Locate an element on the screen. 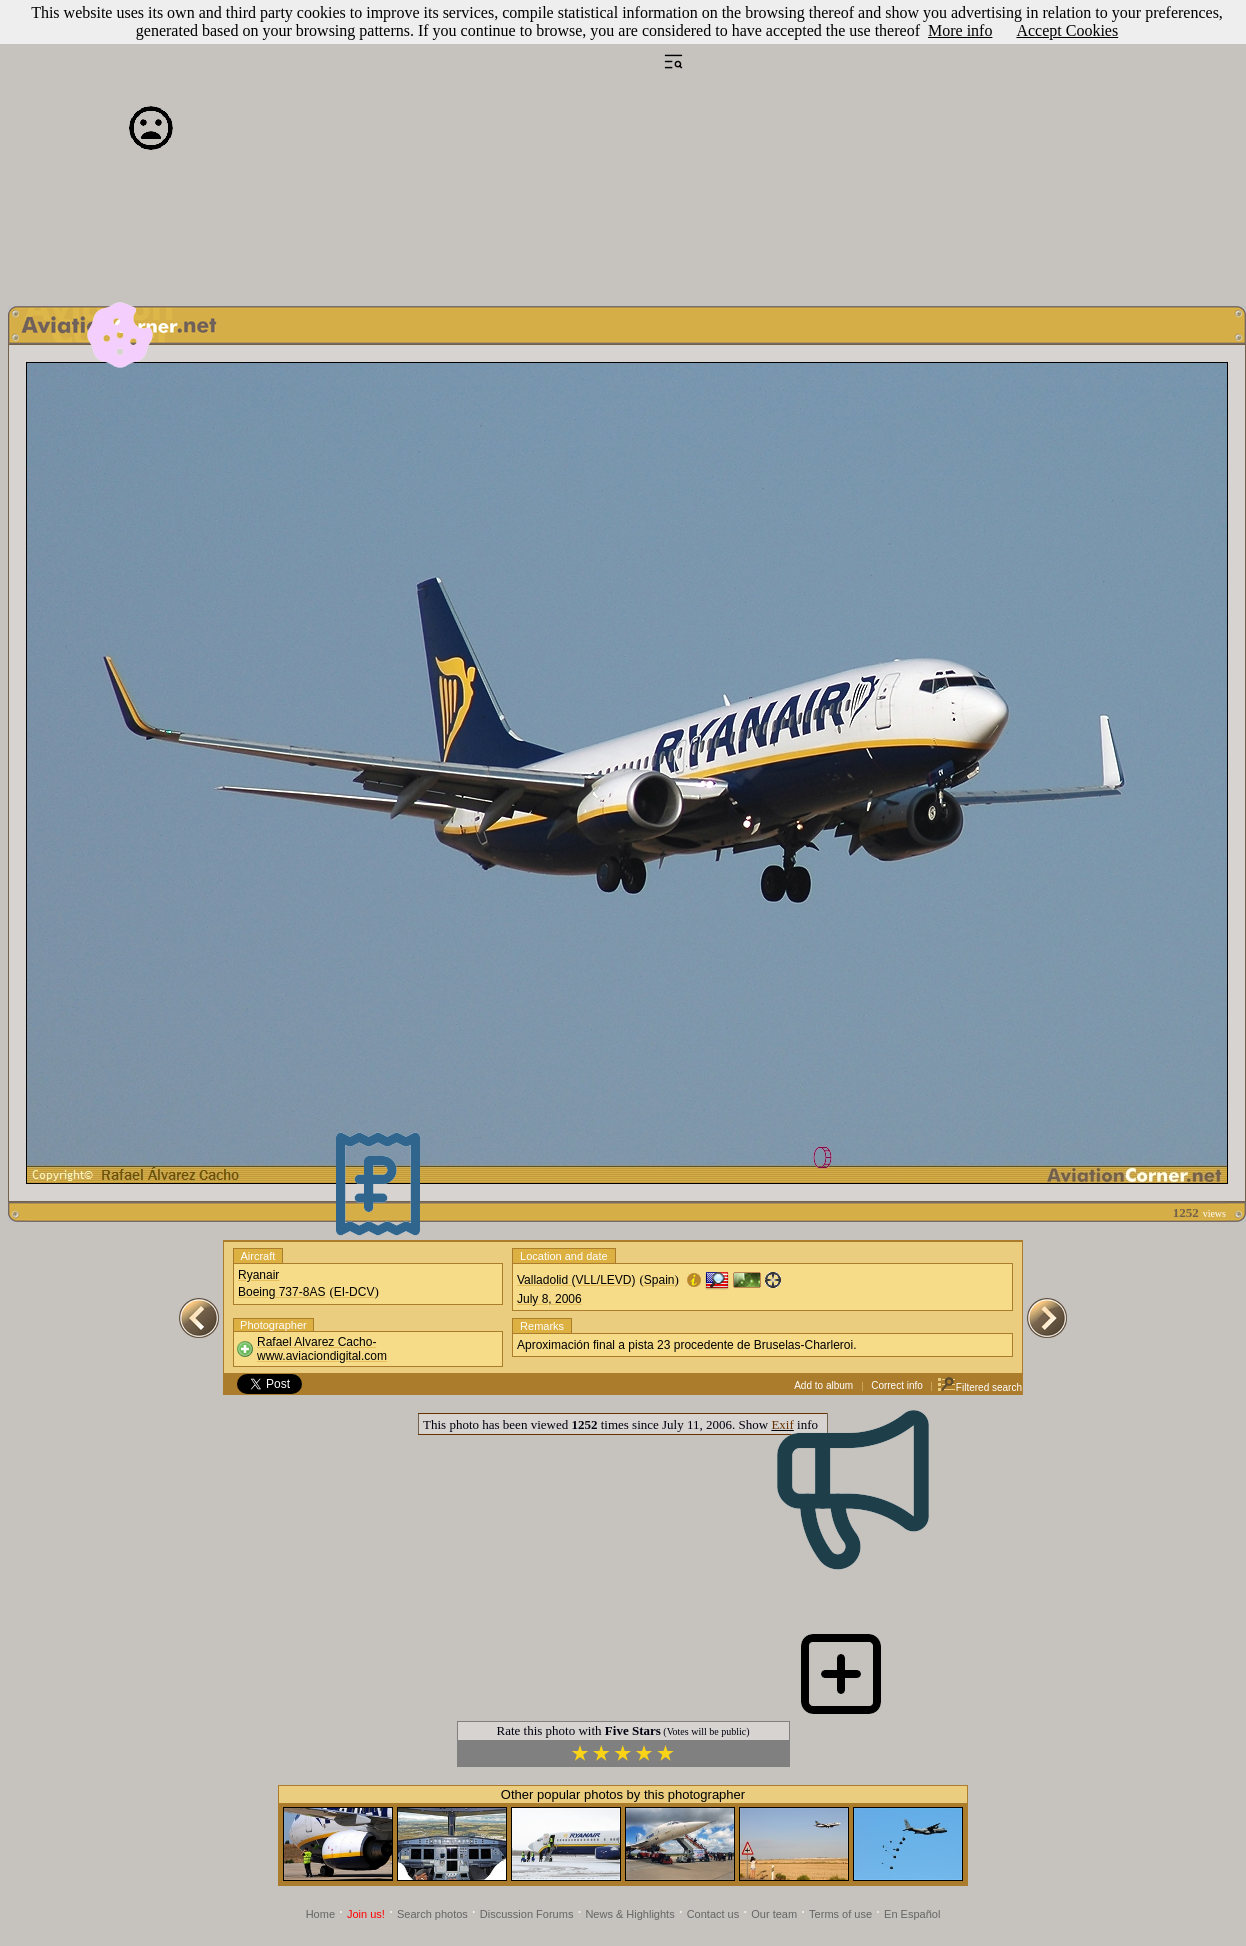  view account balance or credits is located at coordinates (822, 1157).